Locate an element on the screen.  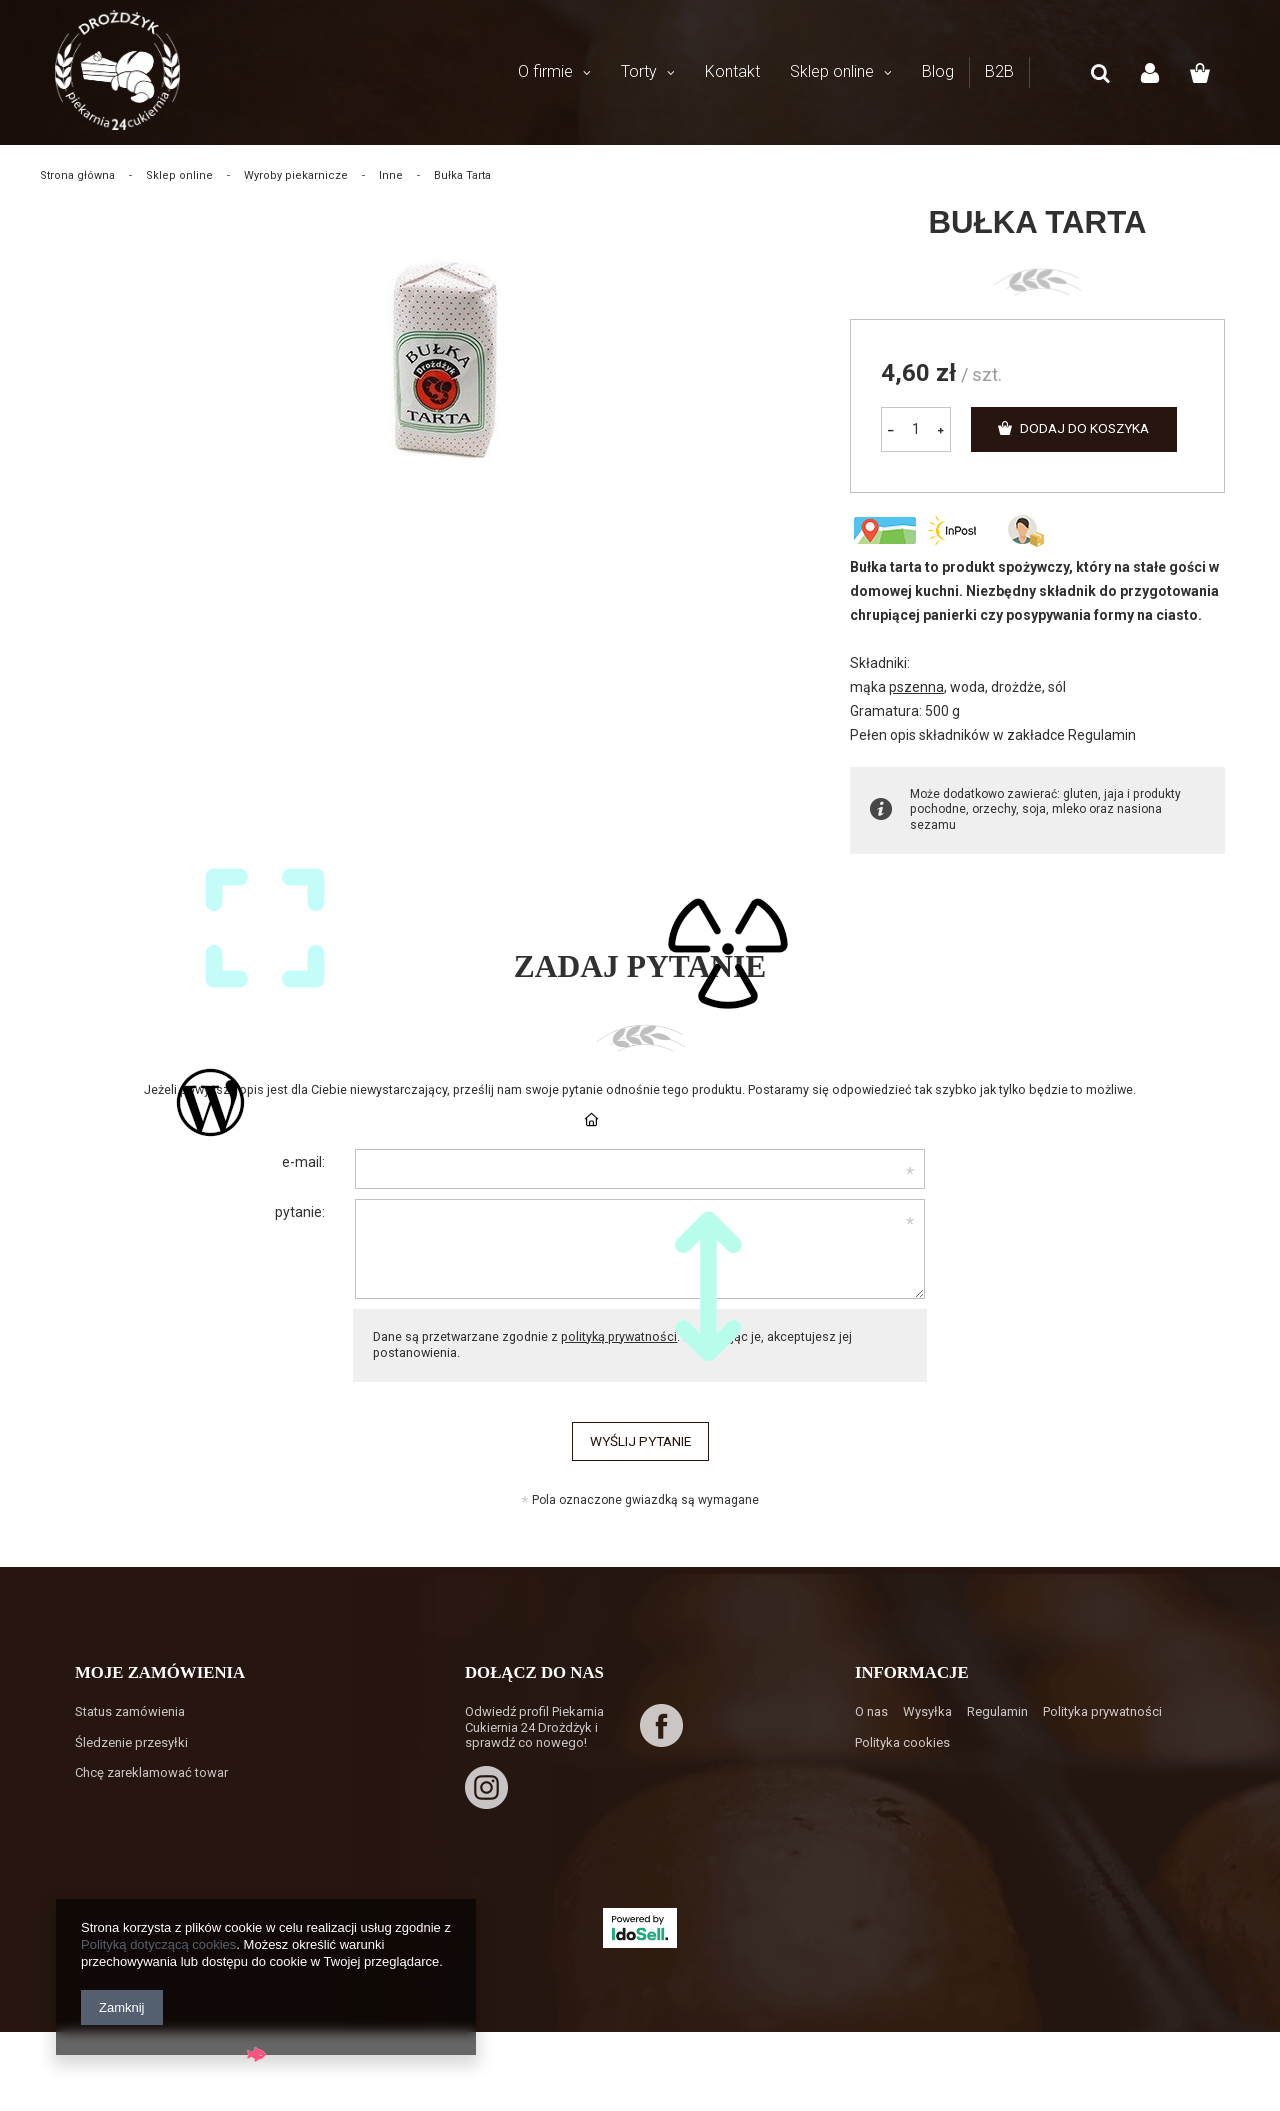
indicates seafood or fish-related content is located at coordinates (256, 2054).